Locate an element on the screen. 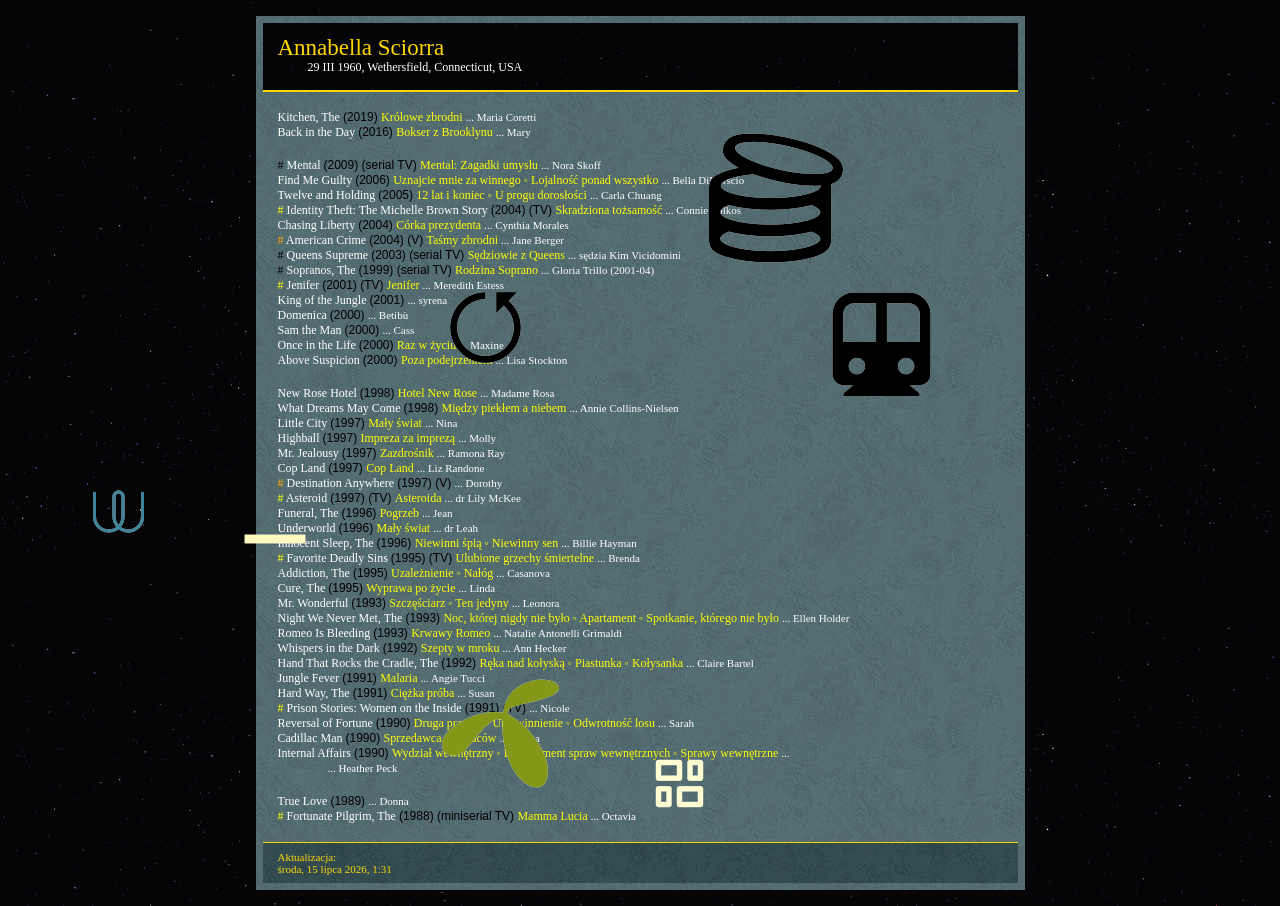 The width and height of the screenshot is (1280, 906). reset to previous state is located at coordinates (485, 327).